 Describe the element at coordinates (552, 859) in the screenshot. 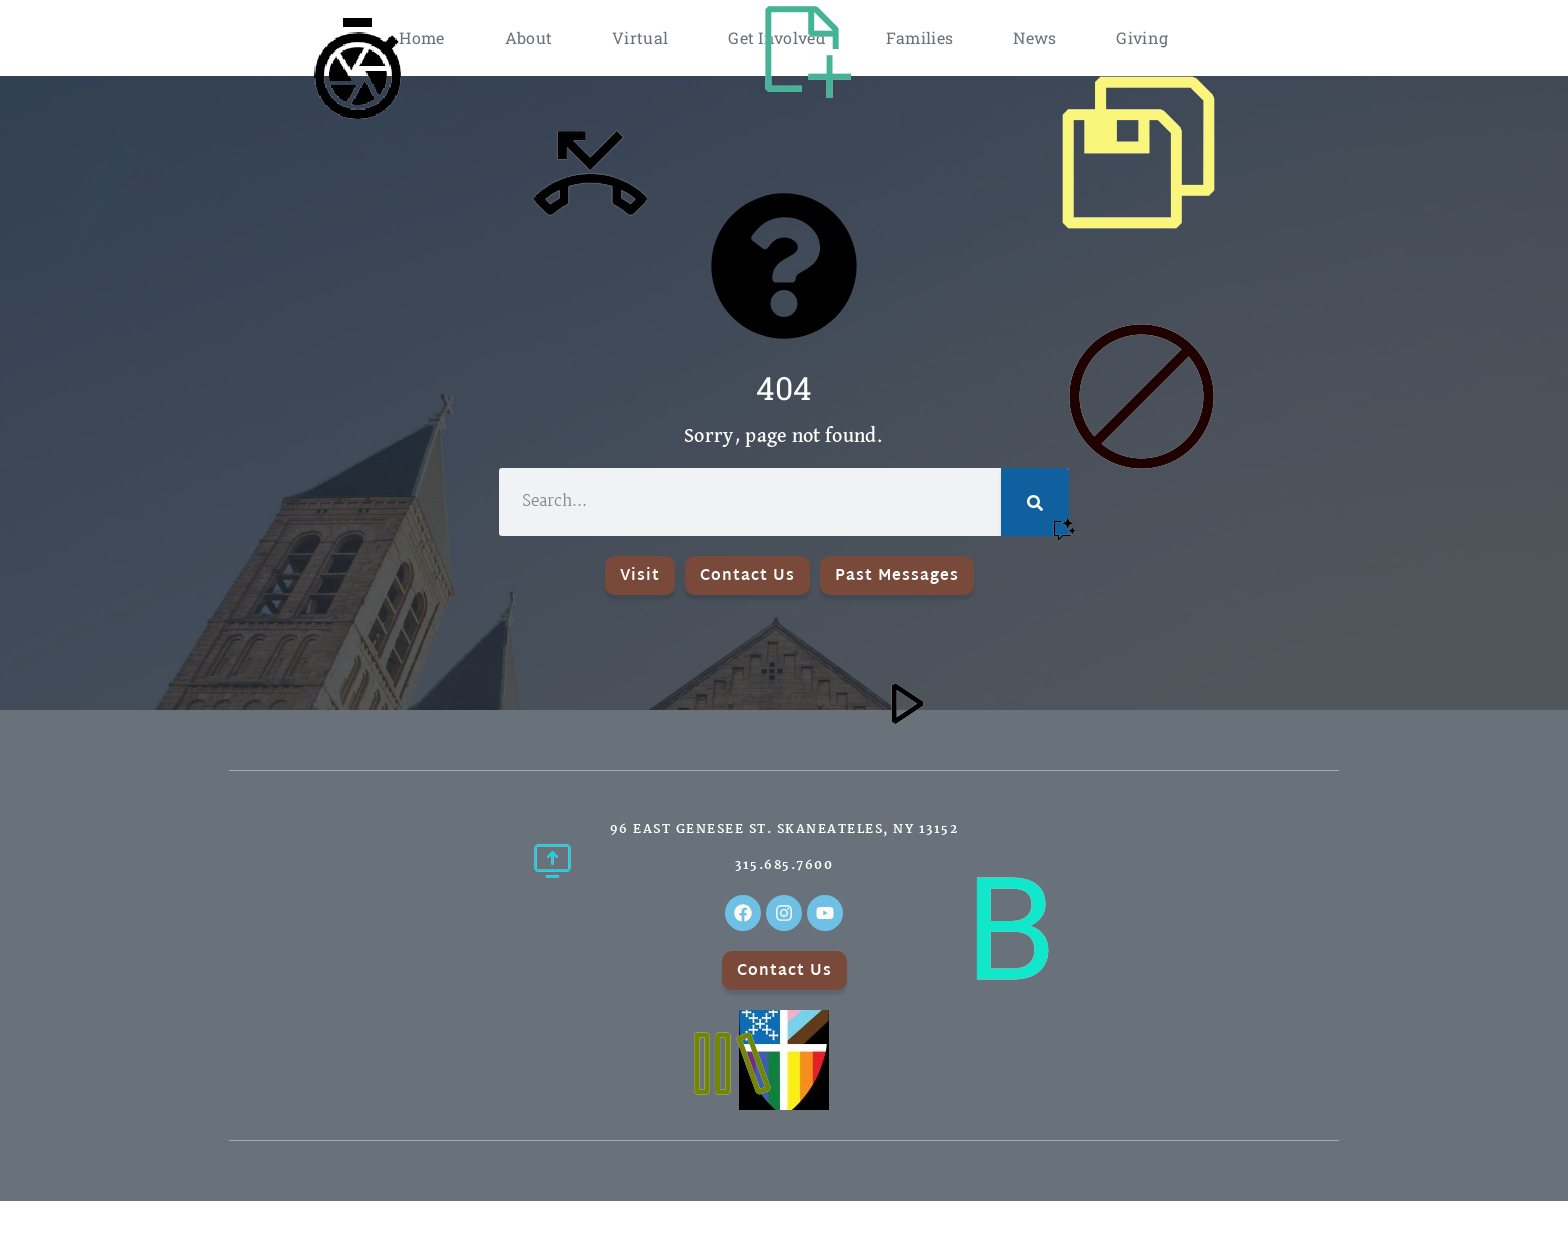

I see `upload file to display or screen` at that location.